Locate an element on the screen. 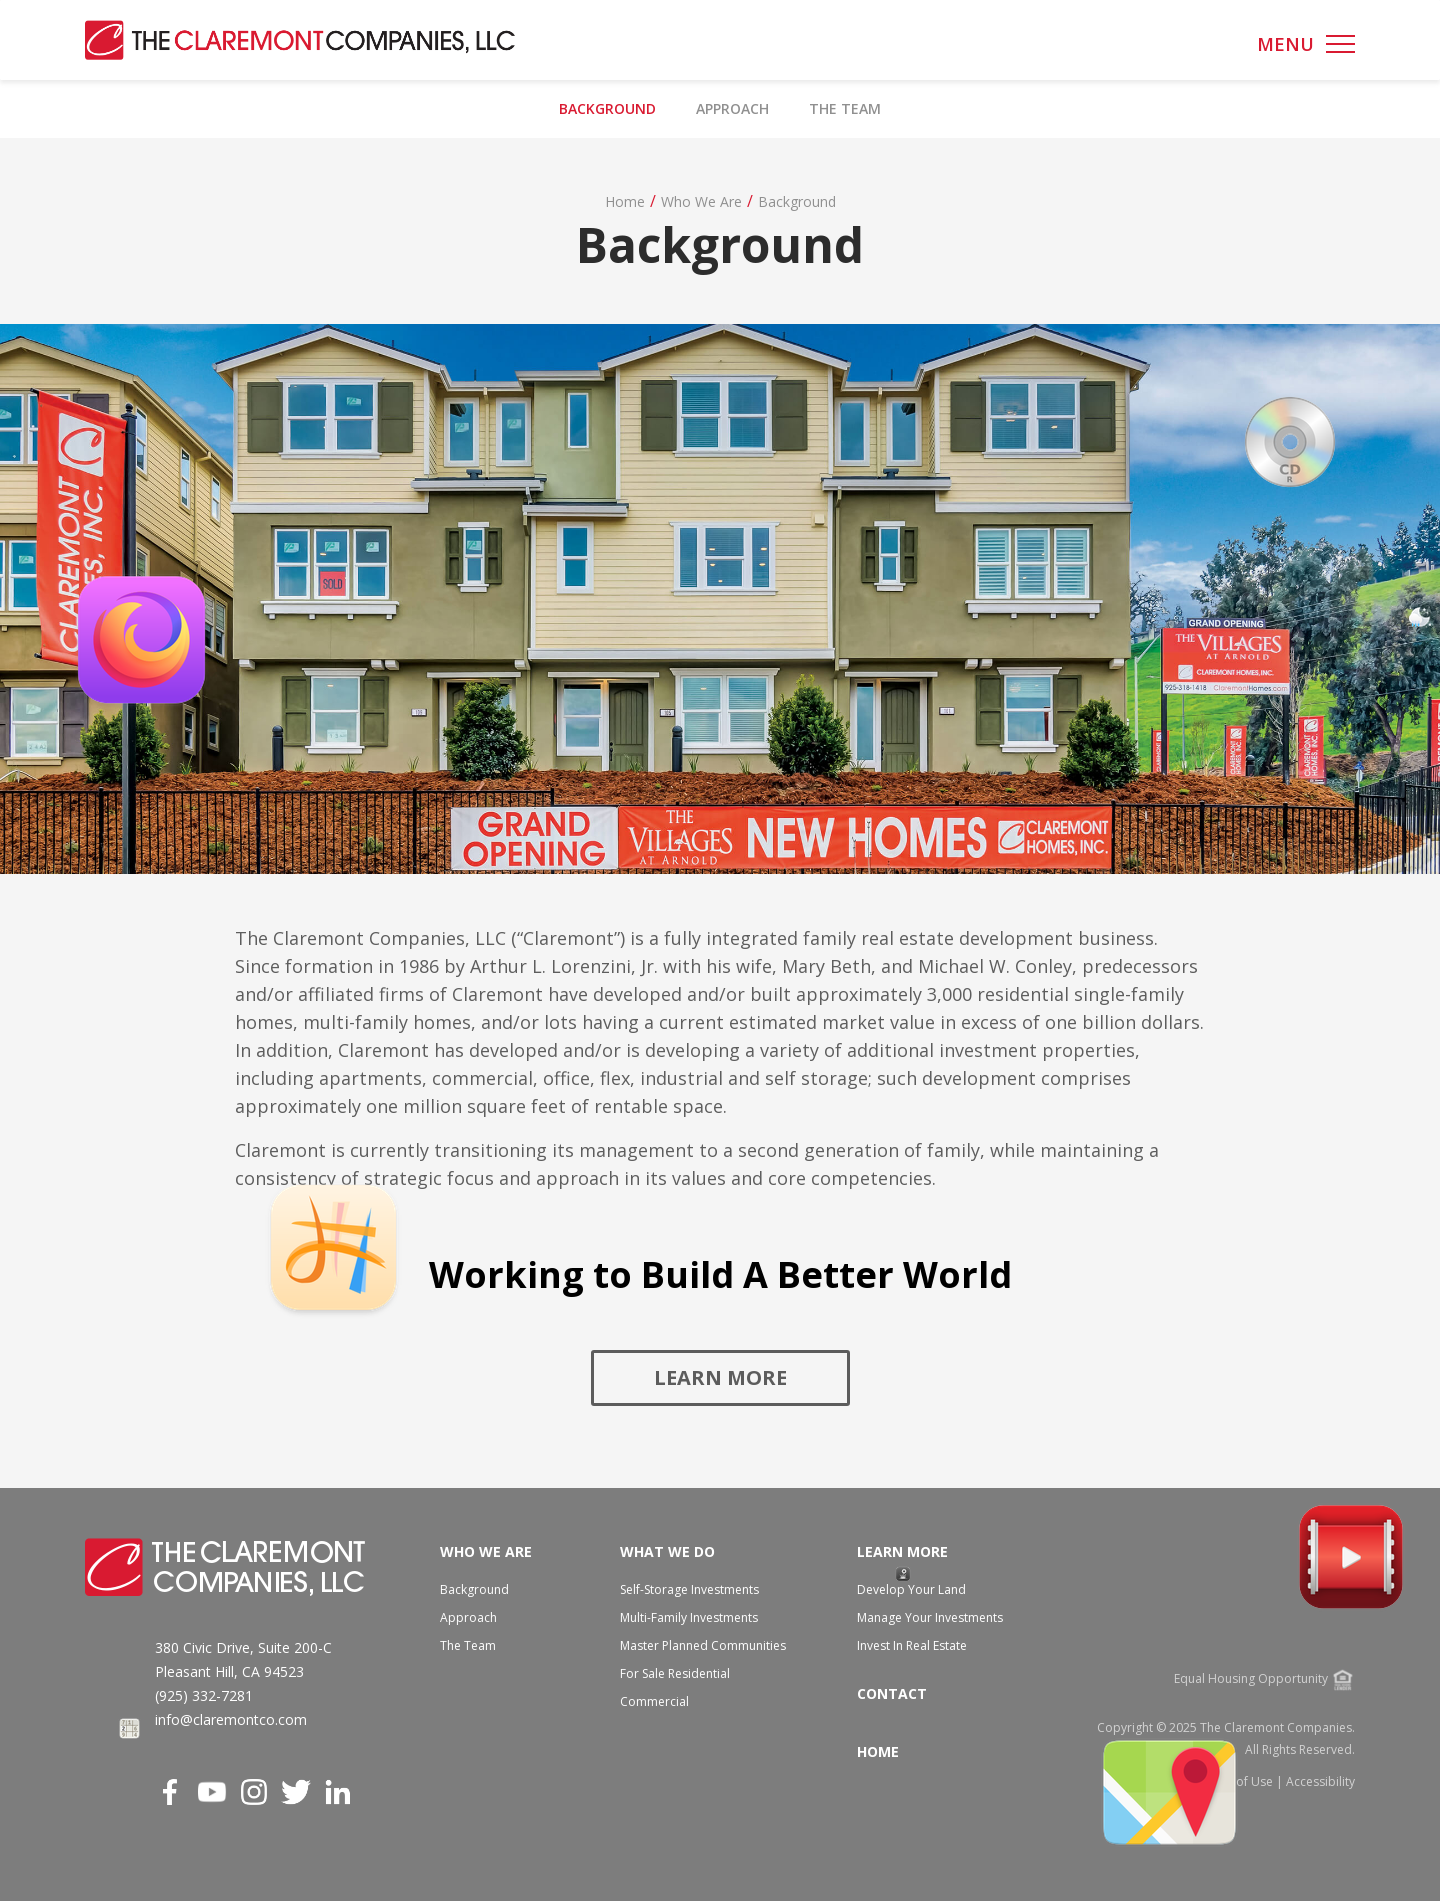  open firefox browser is located at coordinates (141, 637).